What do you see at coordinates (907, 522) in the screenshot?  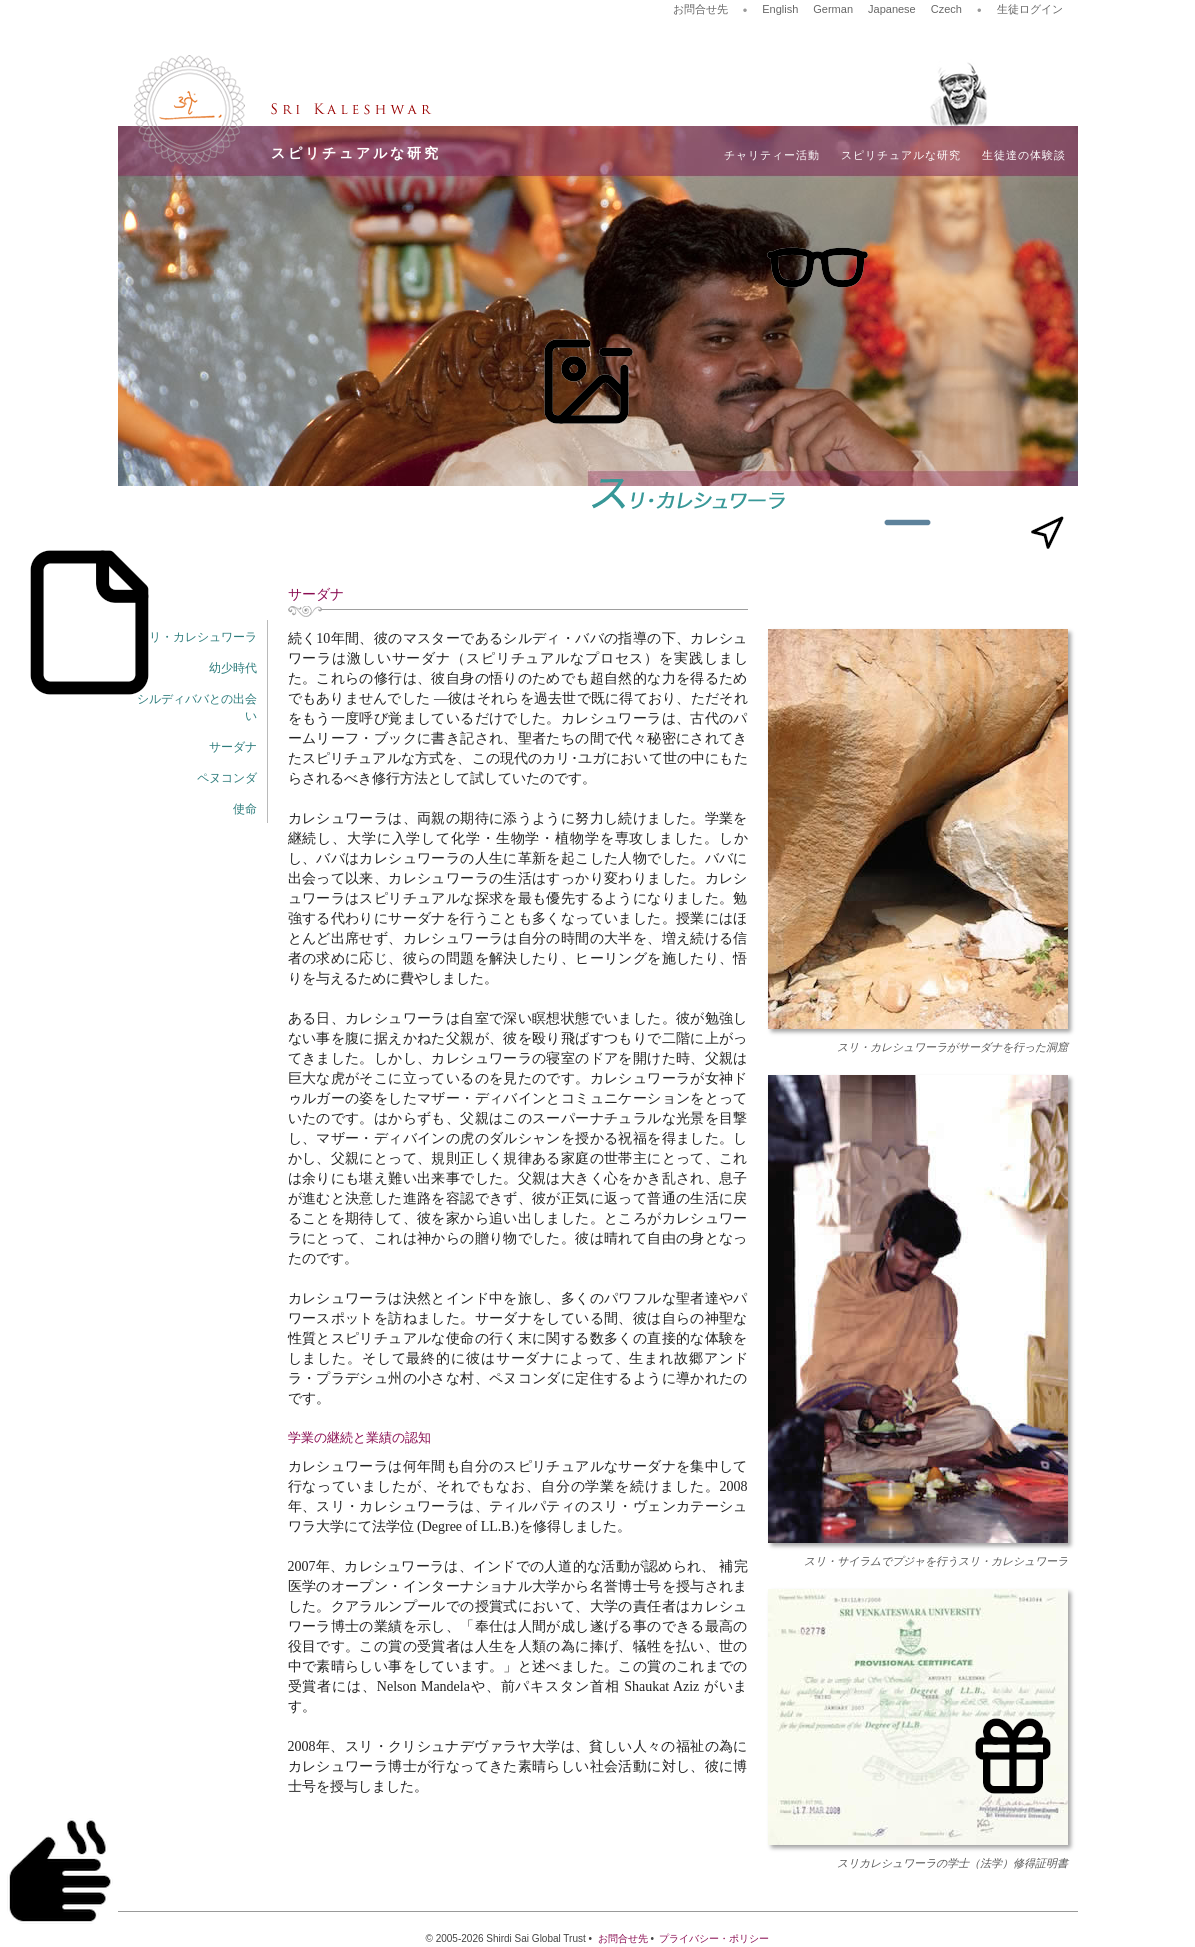 I see `remove an item from a list or cart` at bounding box center [907, 522].